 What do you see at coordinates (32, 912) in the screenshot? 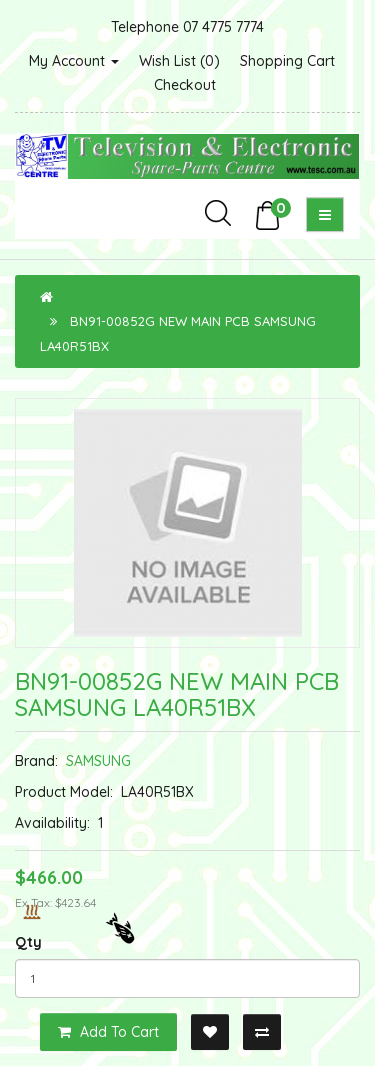
I see `indicates a hot surface warning` at bounding box center [32, 912].